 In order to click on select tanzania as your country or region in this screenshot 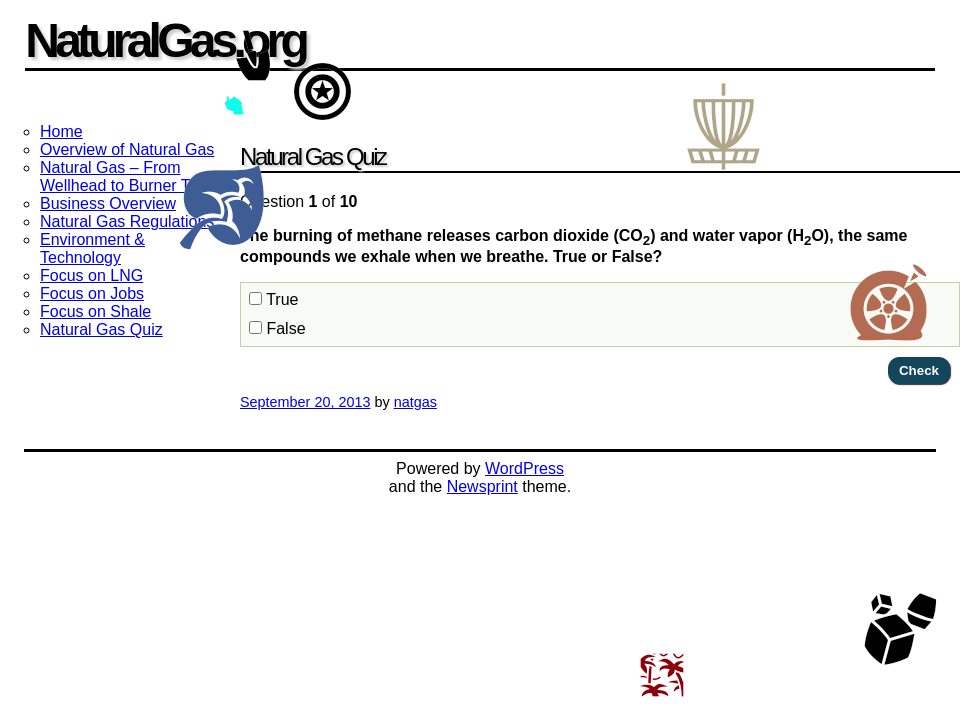, I will do `click(234, 105)`.